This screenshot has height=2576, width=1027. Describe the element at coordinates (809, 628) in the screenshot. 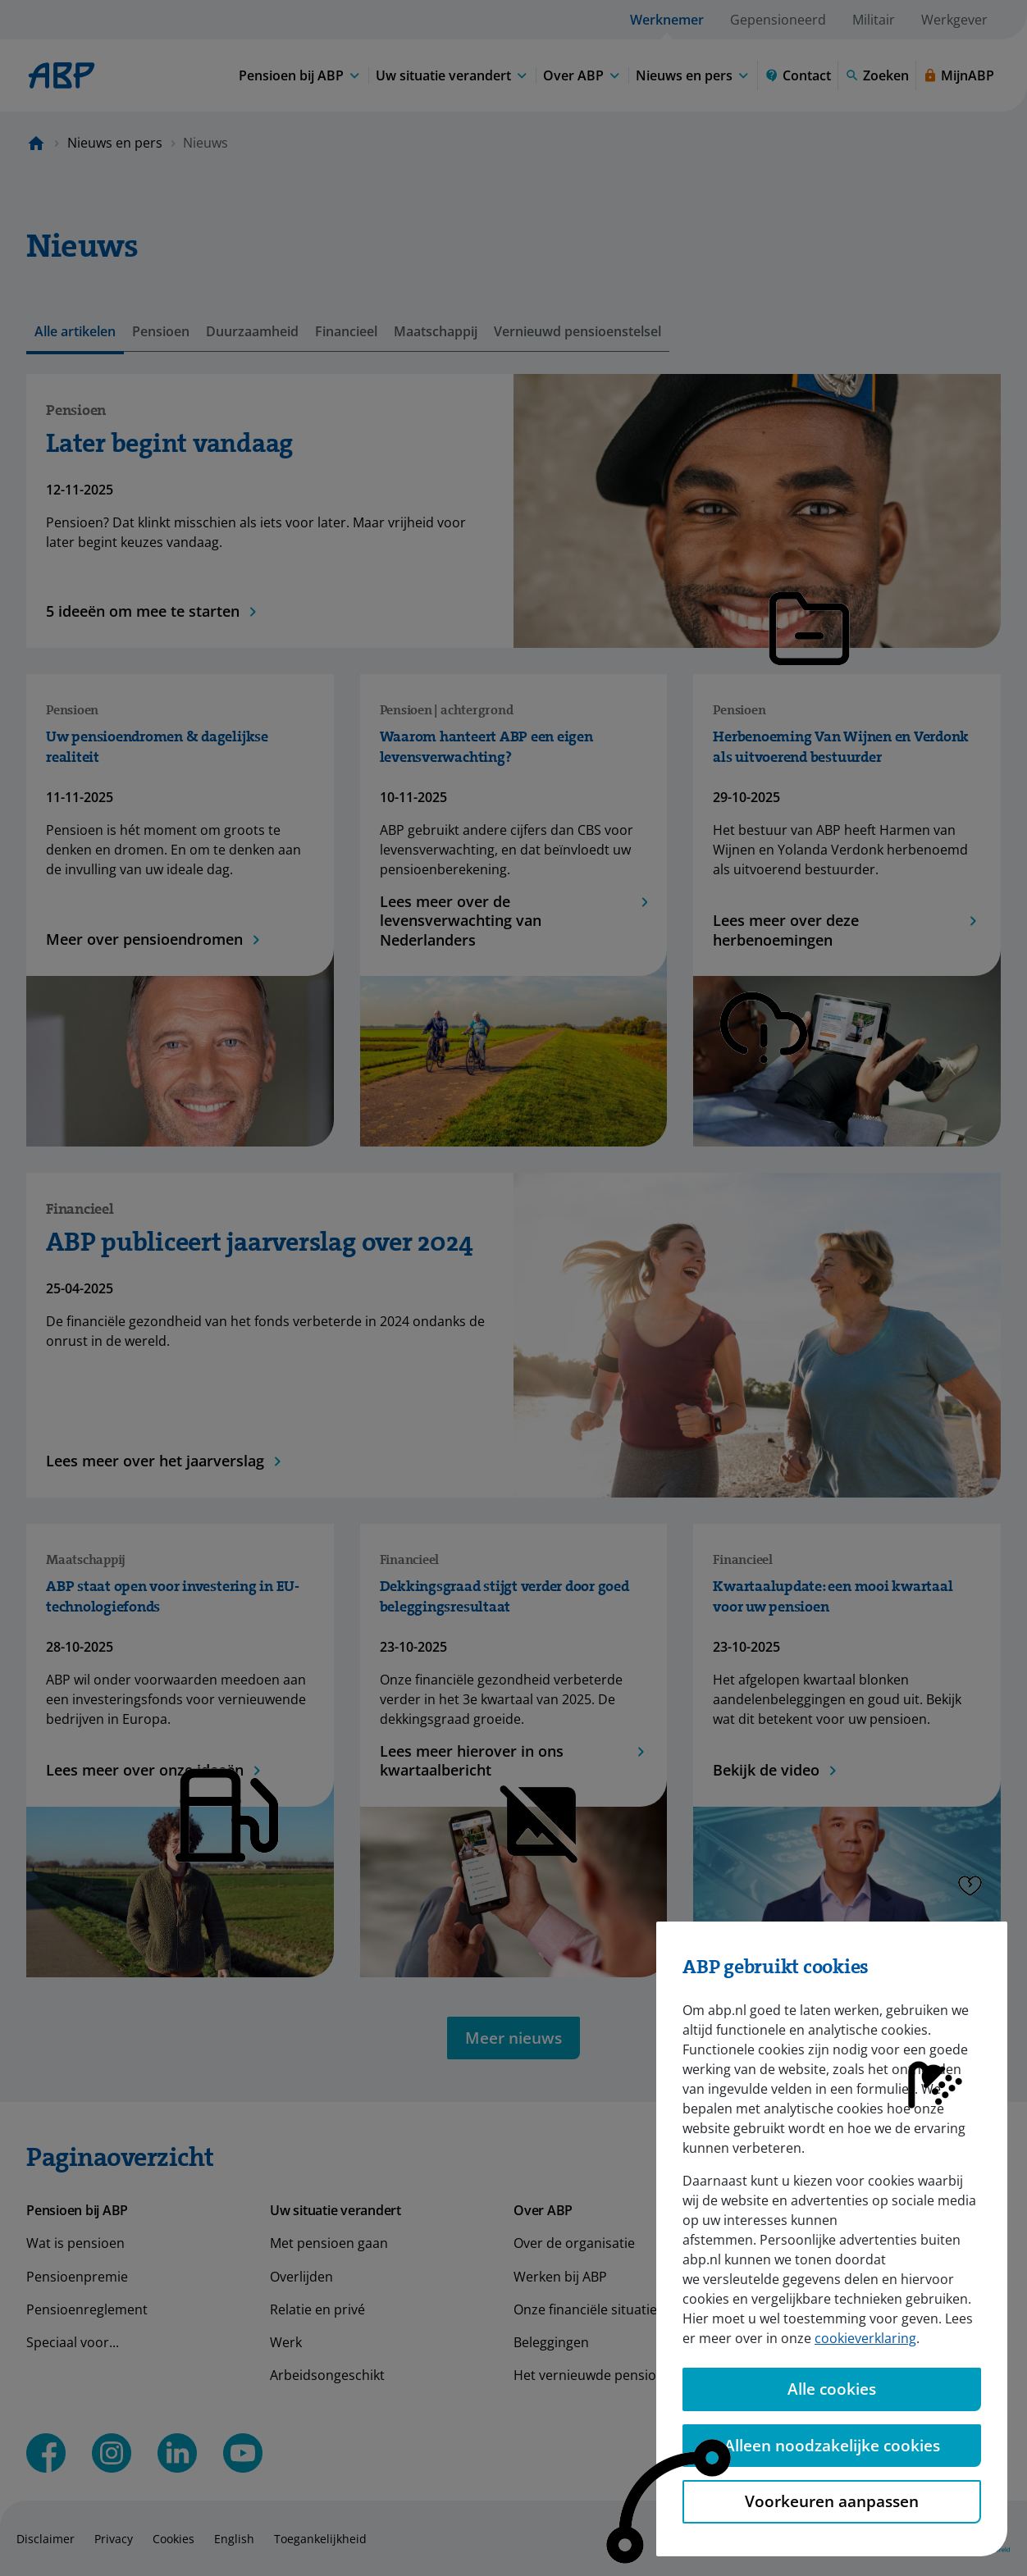

I see `remove a folder` at that location.